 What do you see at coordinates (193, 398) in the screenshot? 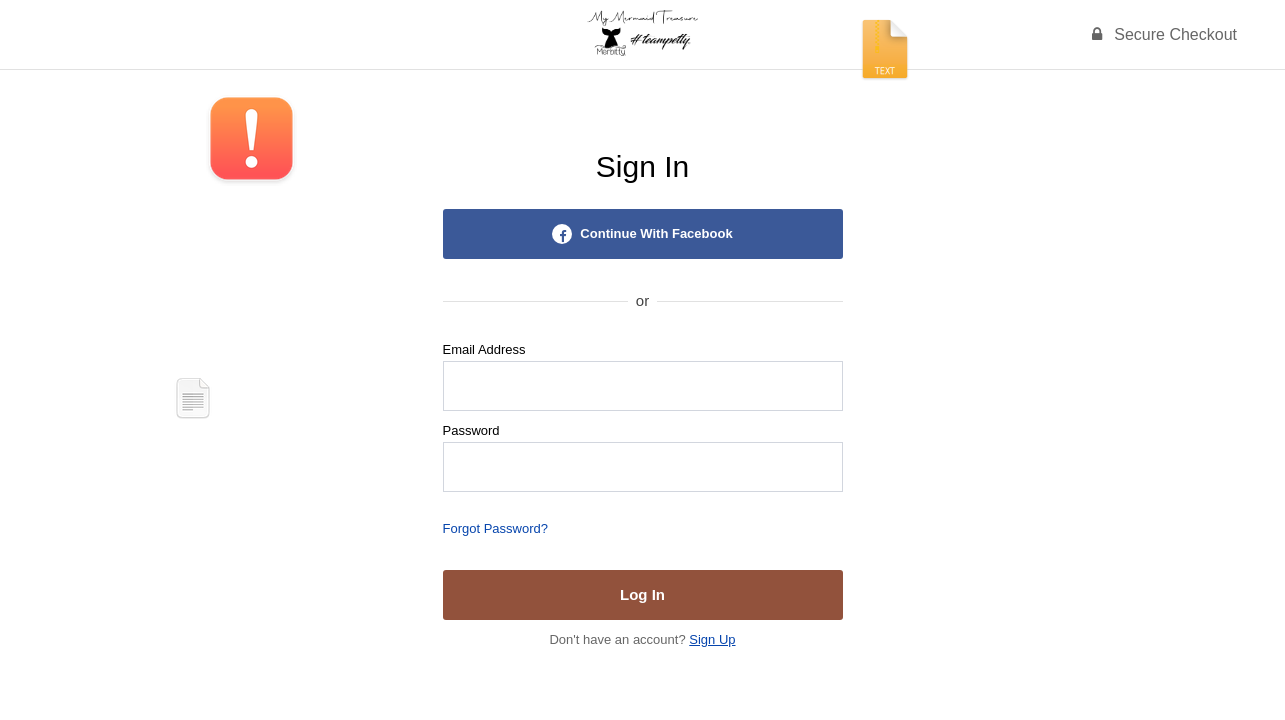
I see `a plain text file` at bounding box center [193, 398].